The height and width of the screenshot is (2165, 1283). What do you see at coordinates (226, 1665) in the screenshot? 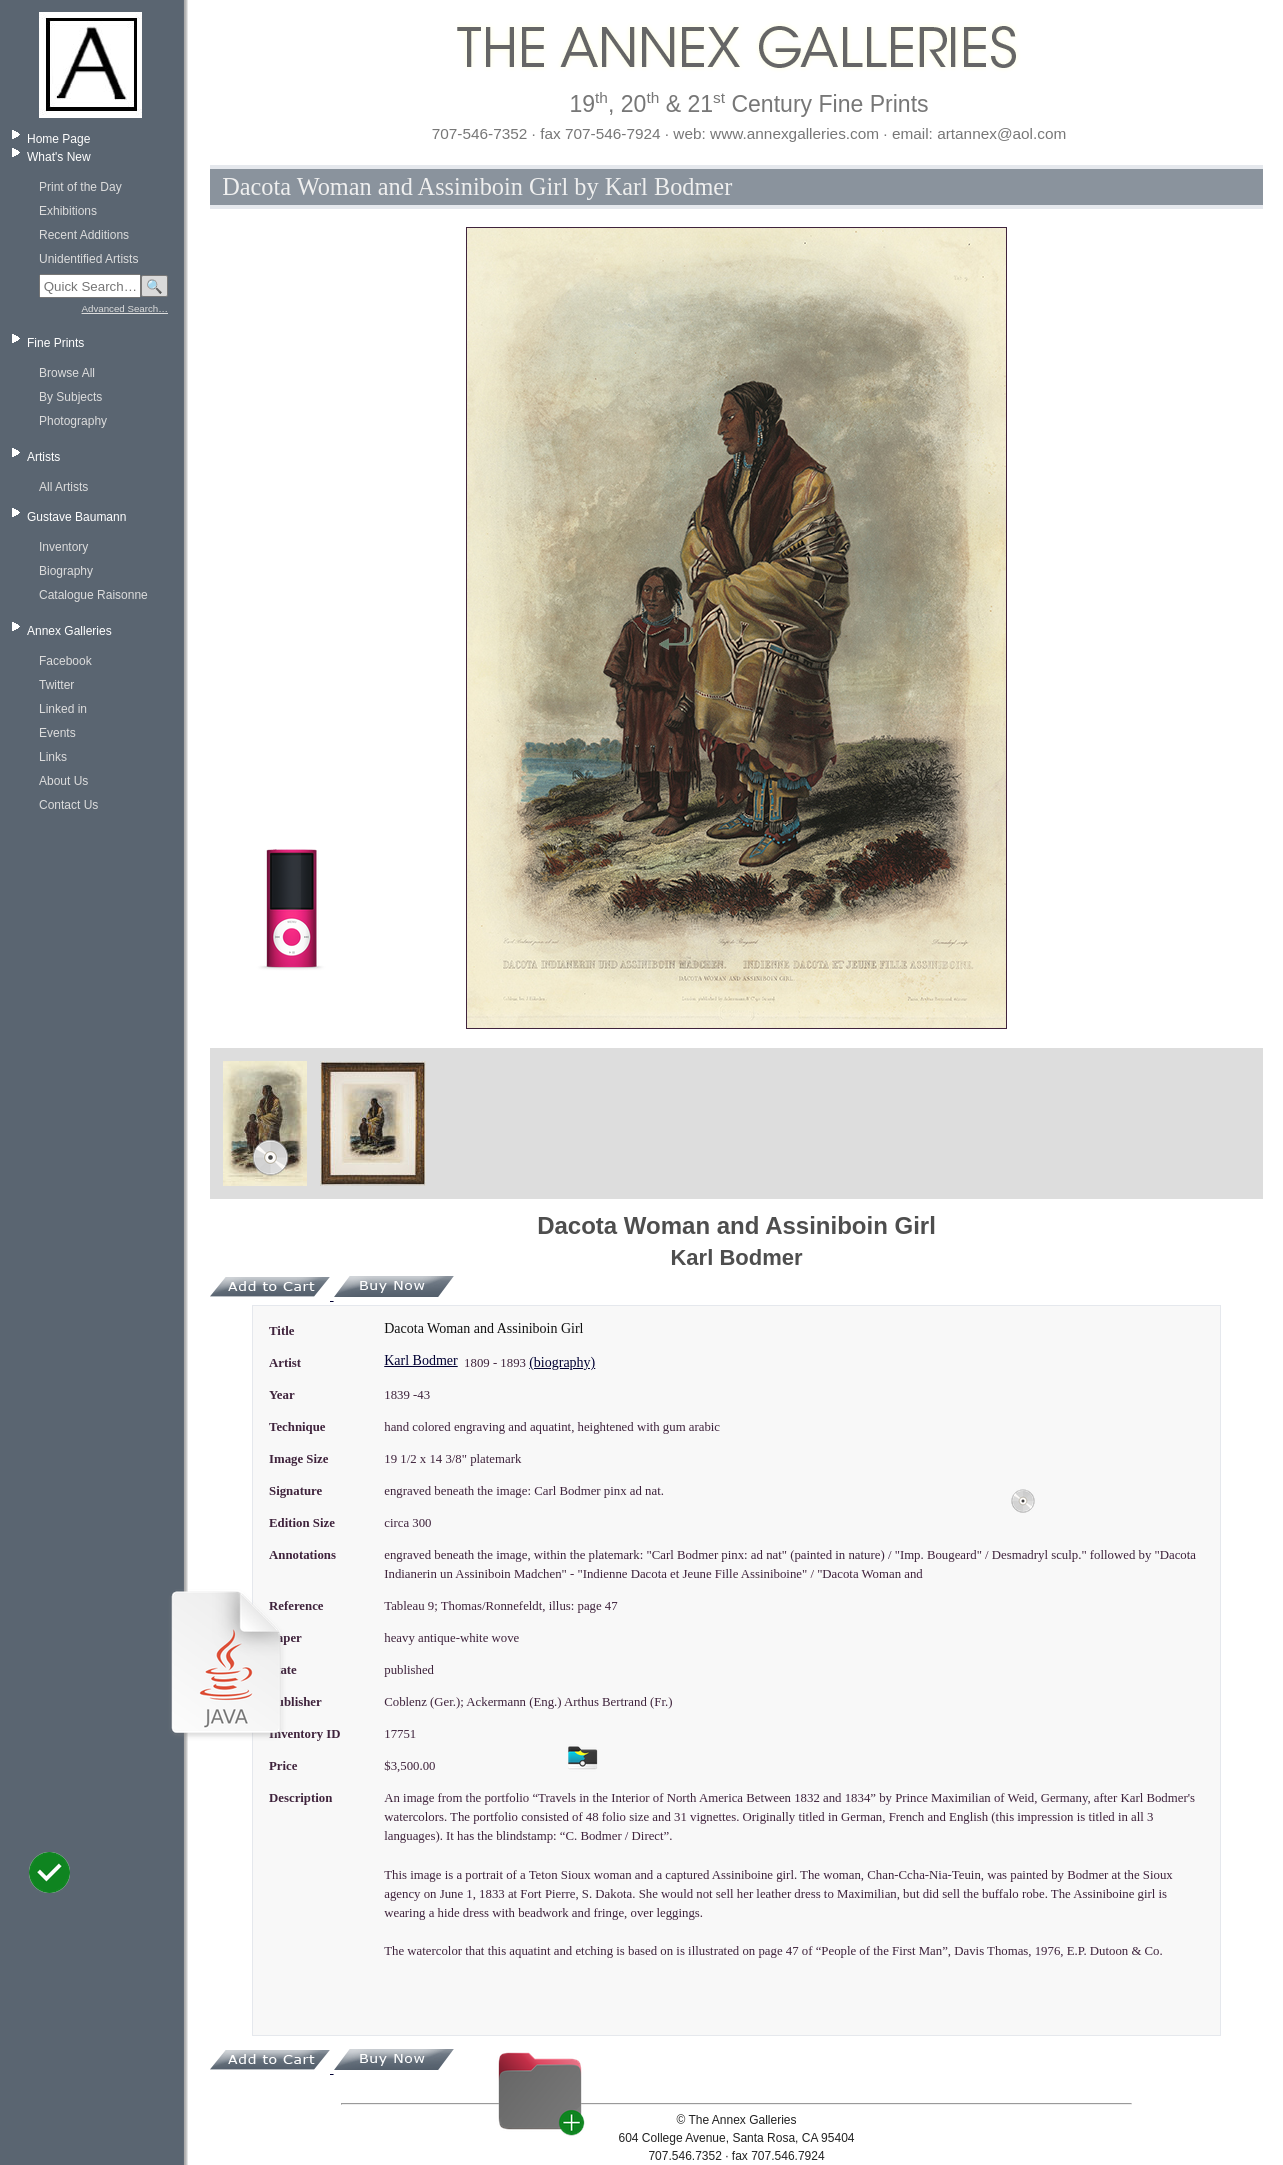
I see `a java source code file` at bounding box center [226, 1665].